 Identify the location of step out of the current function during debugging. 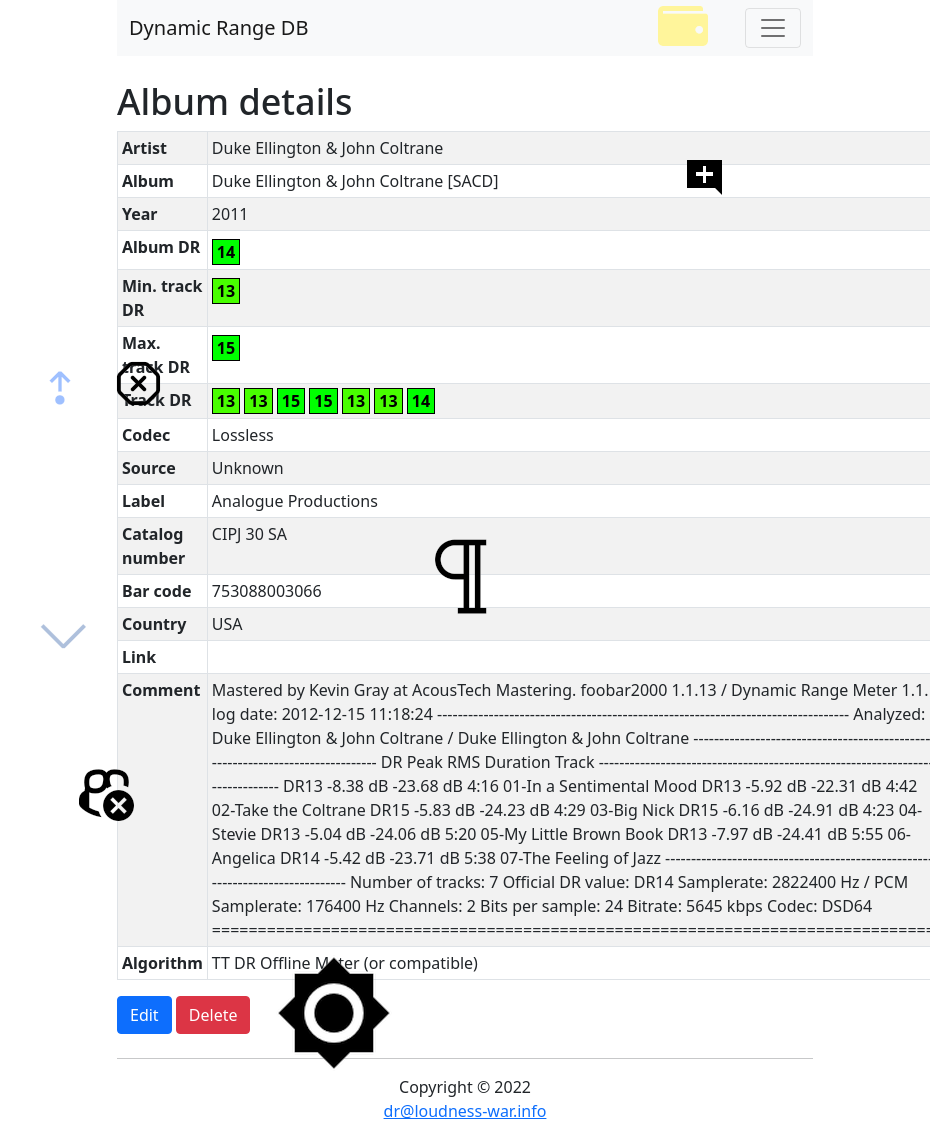
(60, 388).